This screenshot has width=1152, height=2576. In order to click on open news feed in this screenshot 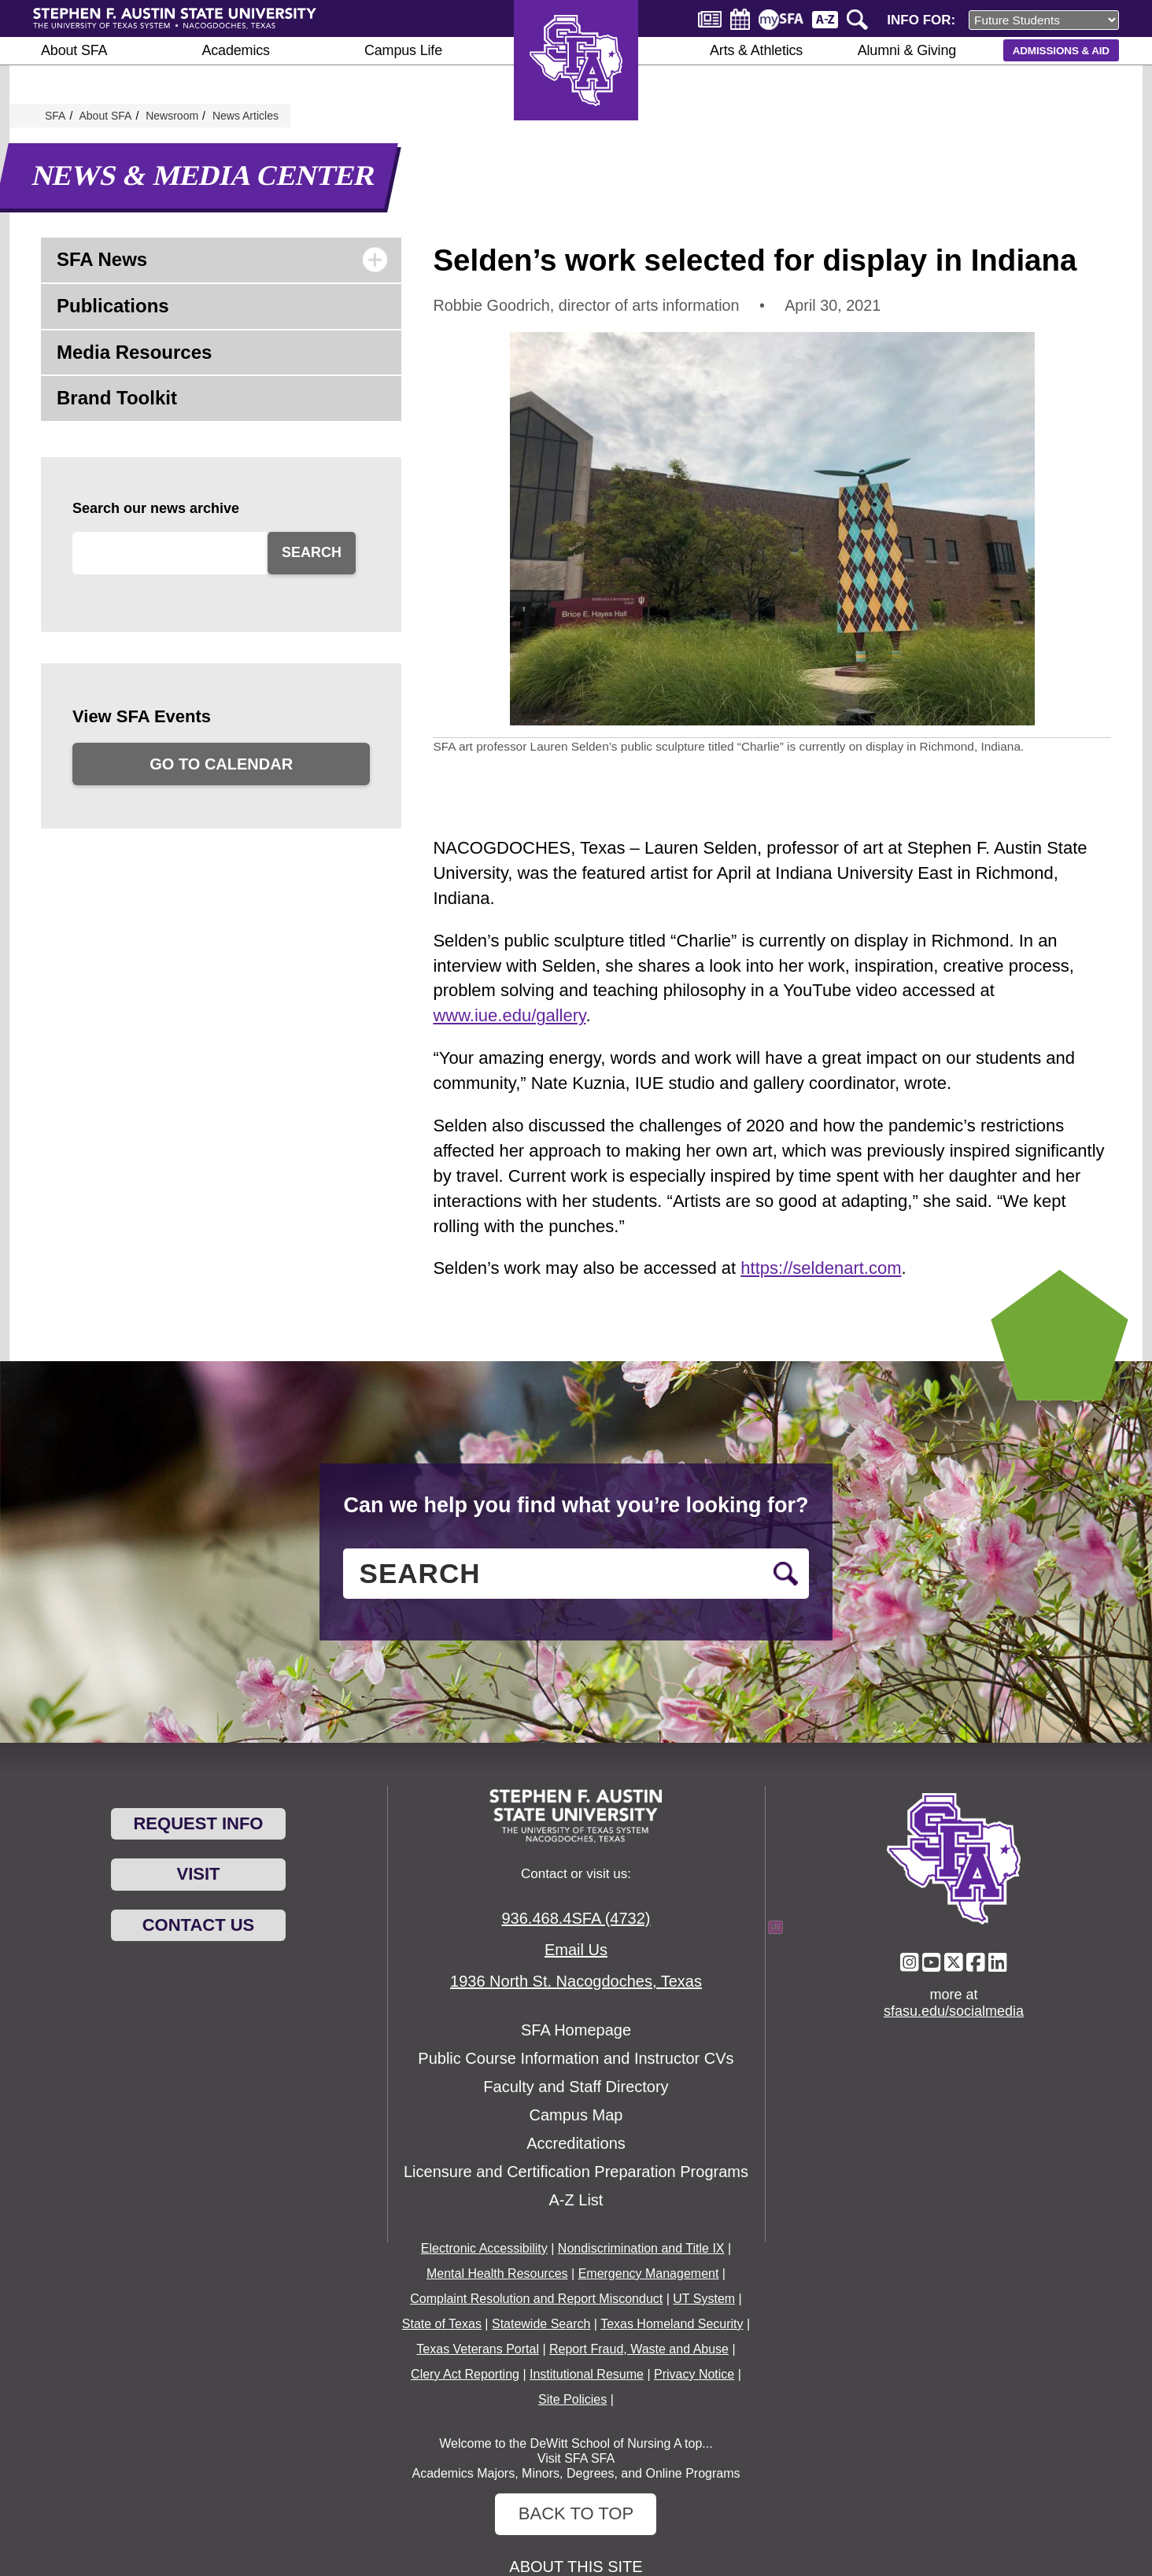, I will do `click(775, 1927)`.